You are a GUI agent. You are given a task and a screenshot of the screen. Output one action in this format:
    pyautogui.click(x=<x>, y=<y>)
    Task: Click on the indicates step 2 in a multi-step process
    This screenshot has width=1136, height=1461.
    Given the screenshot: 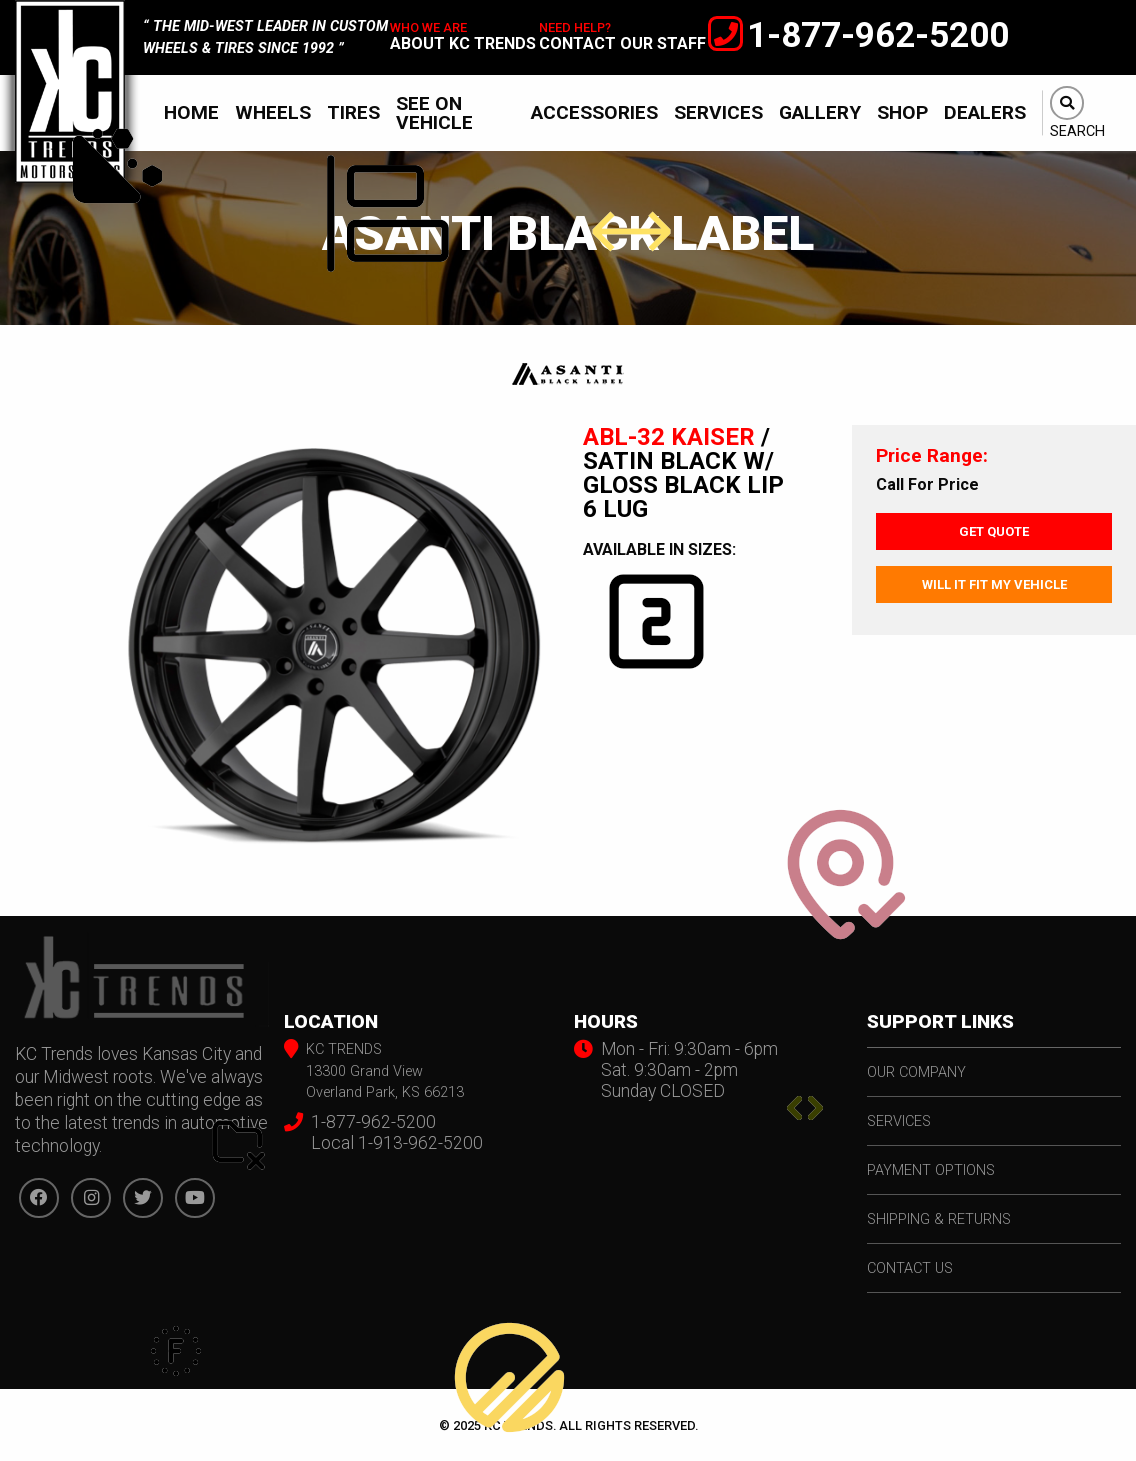 What is the action you would take?
    pyautogui.click(x=656, y=621)
    